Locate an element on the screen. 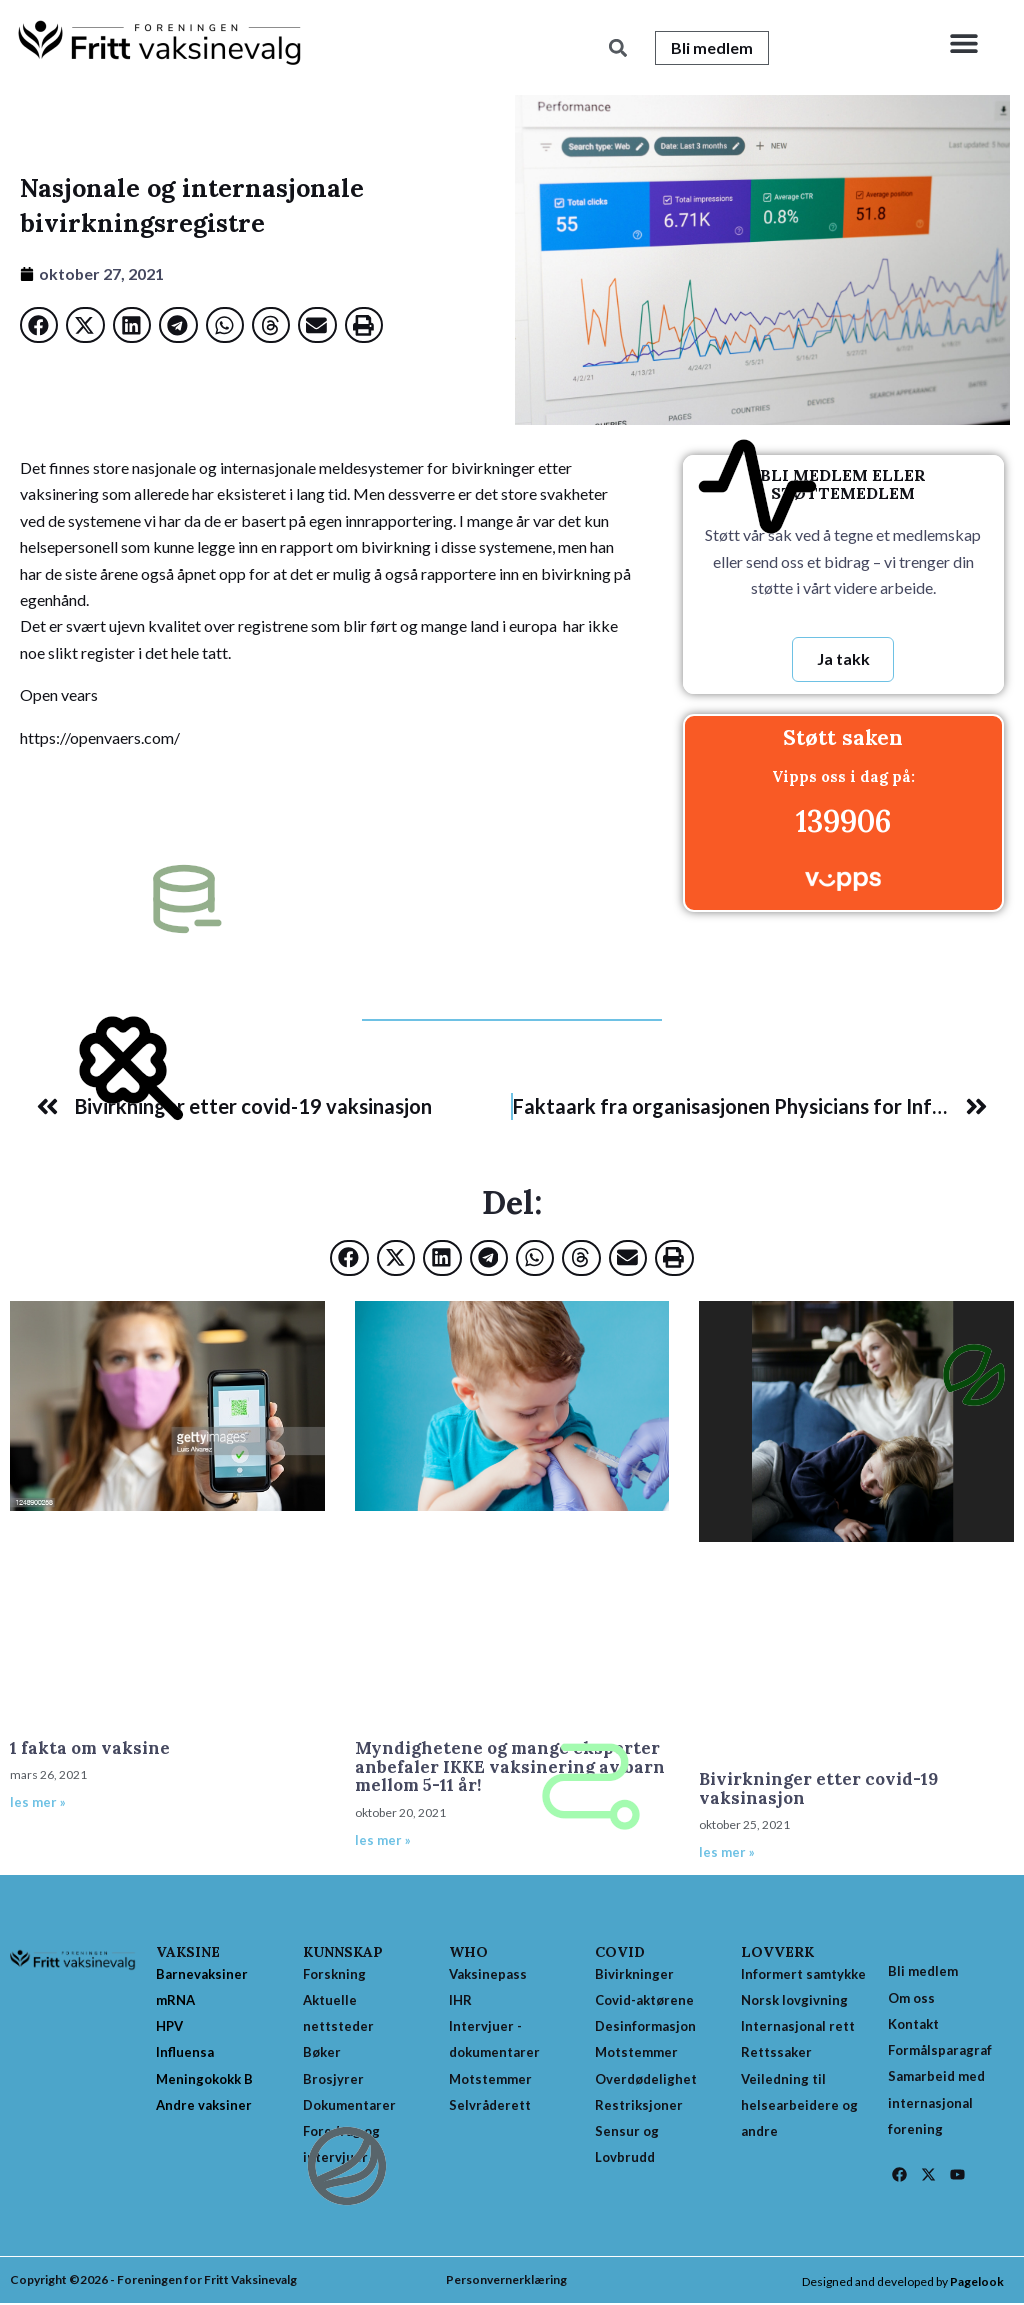 This screenshot has height=2305, width=1024. view or edit a route path is located at coordinates (591, 1781).